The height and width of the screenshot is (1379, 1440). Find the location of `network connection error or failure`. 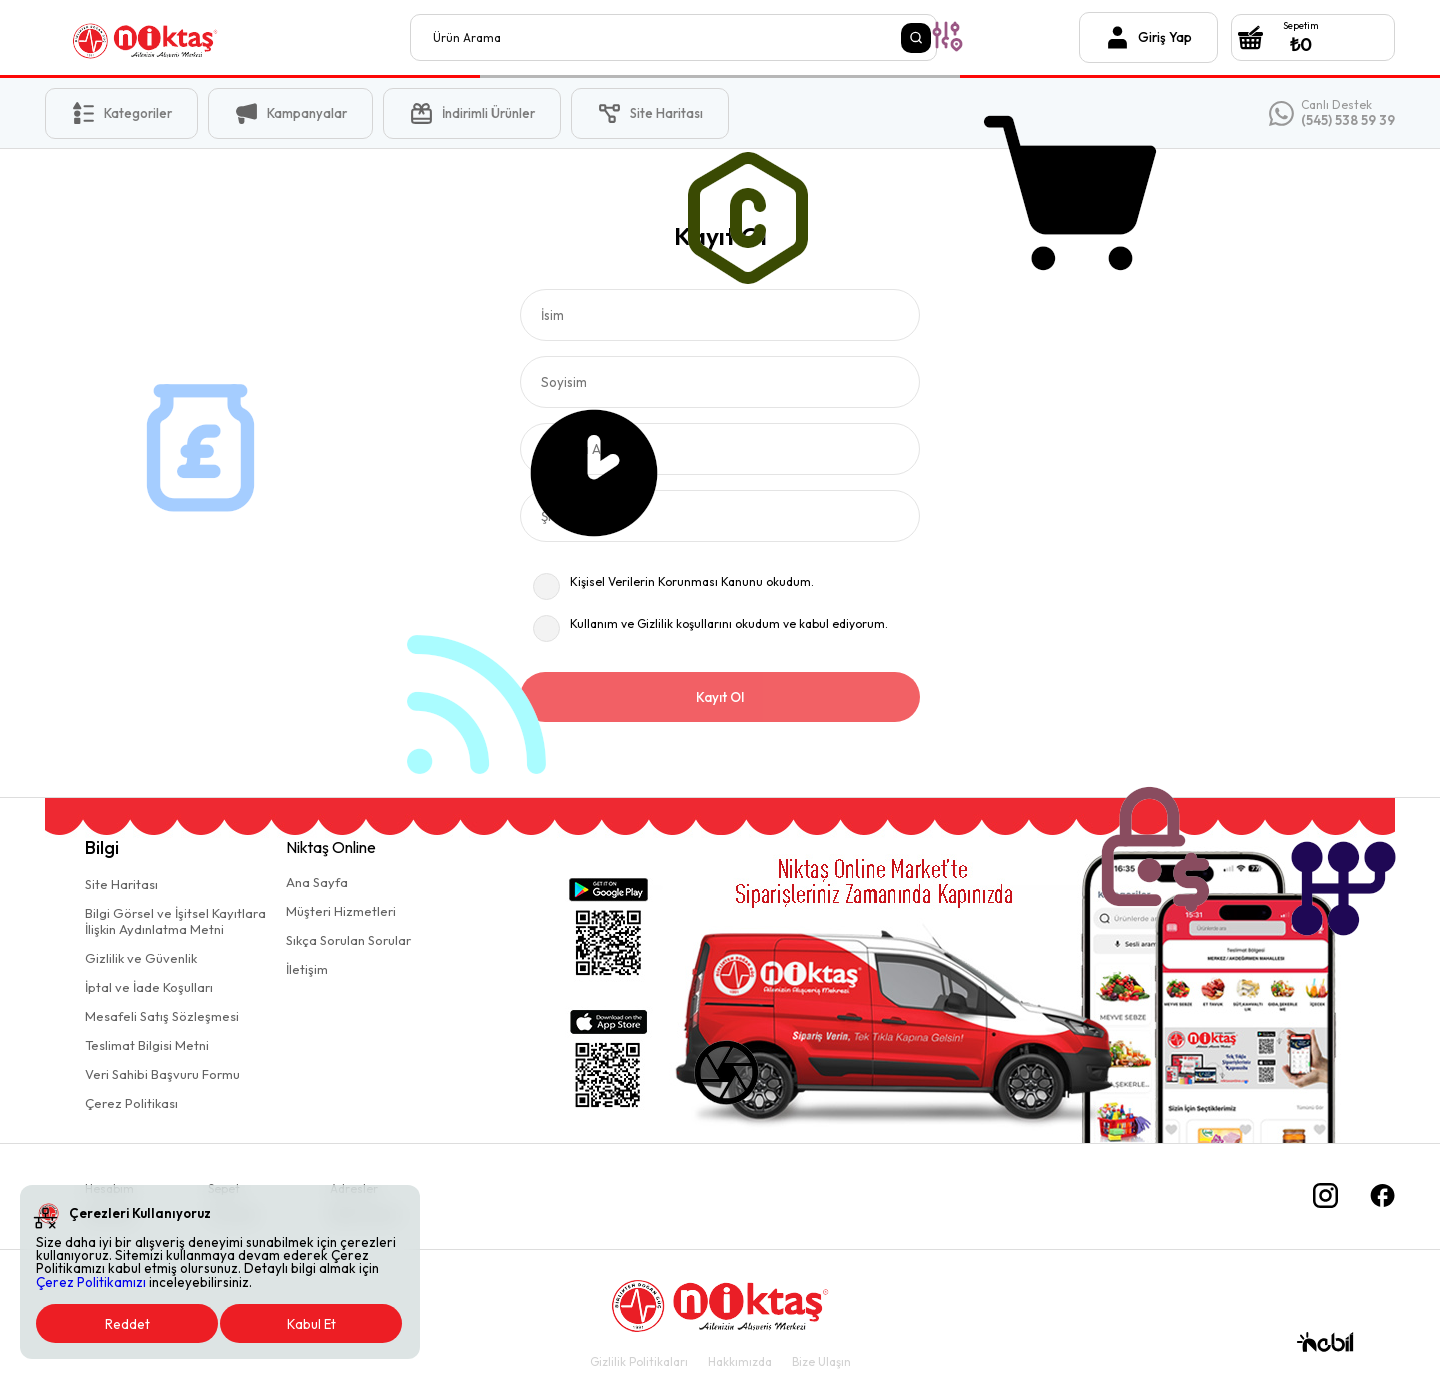

network connection error or failure is located at coordinates (45, 1218).